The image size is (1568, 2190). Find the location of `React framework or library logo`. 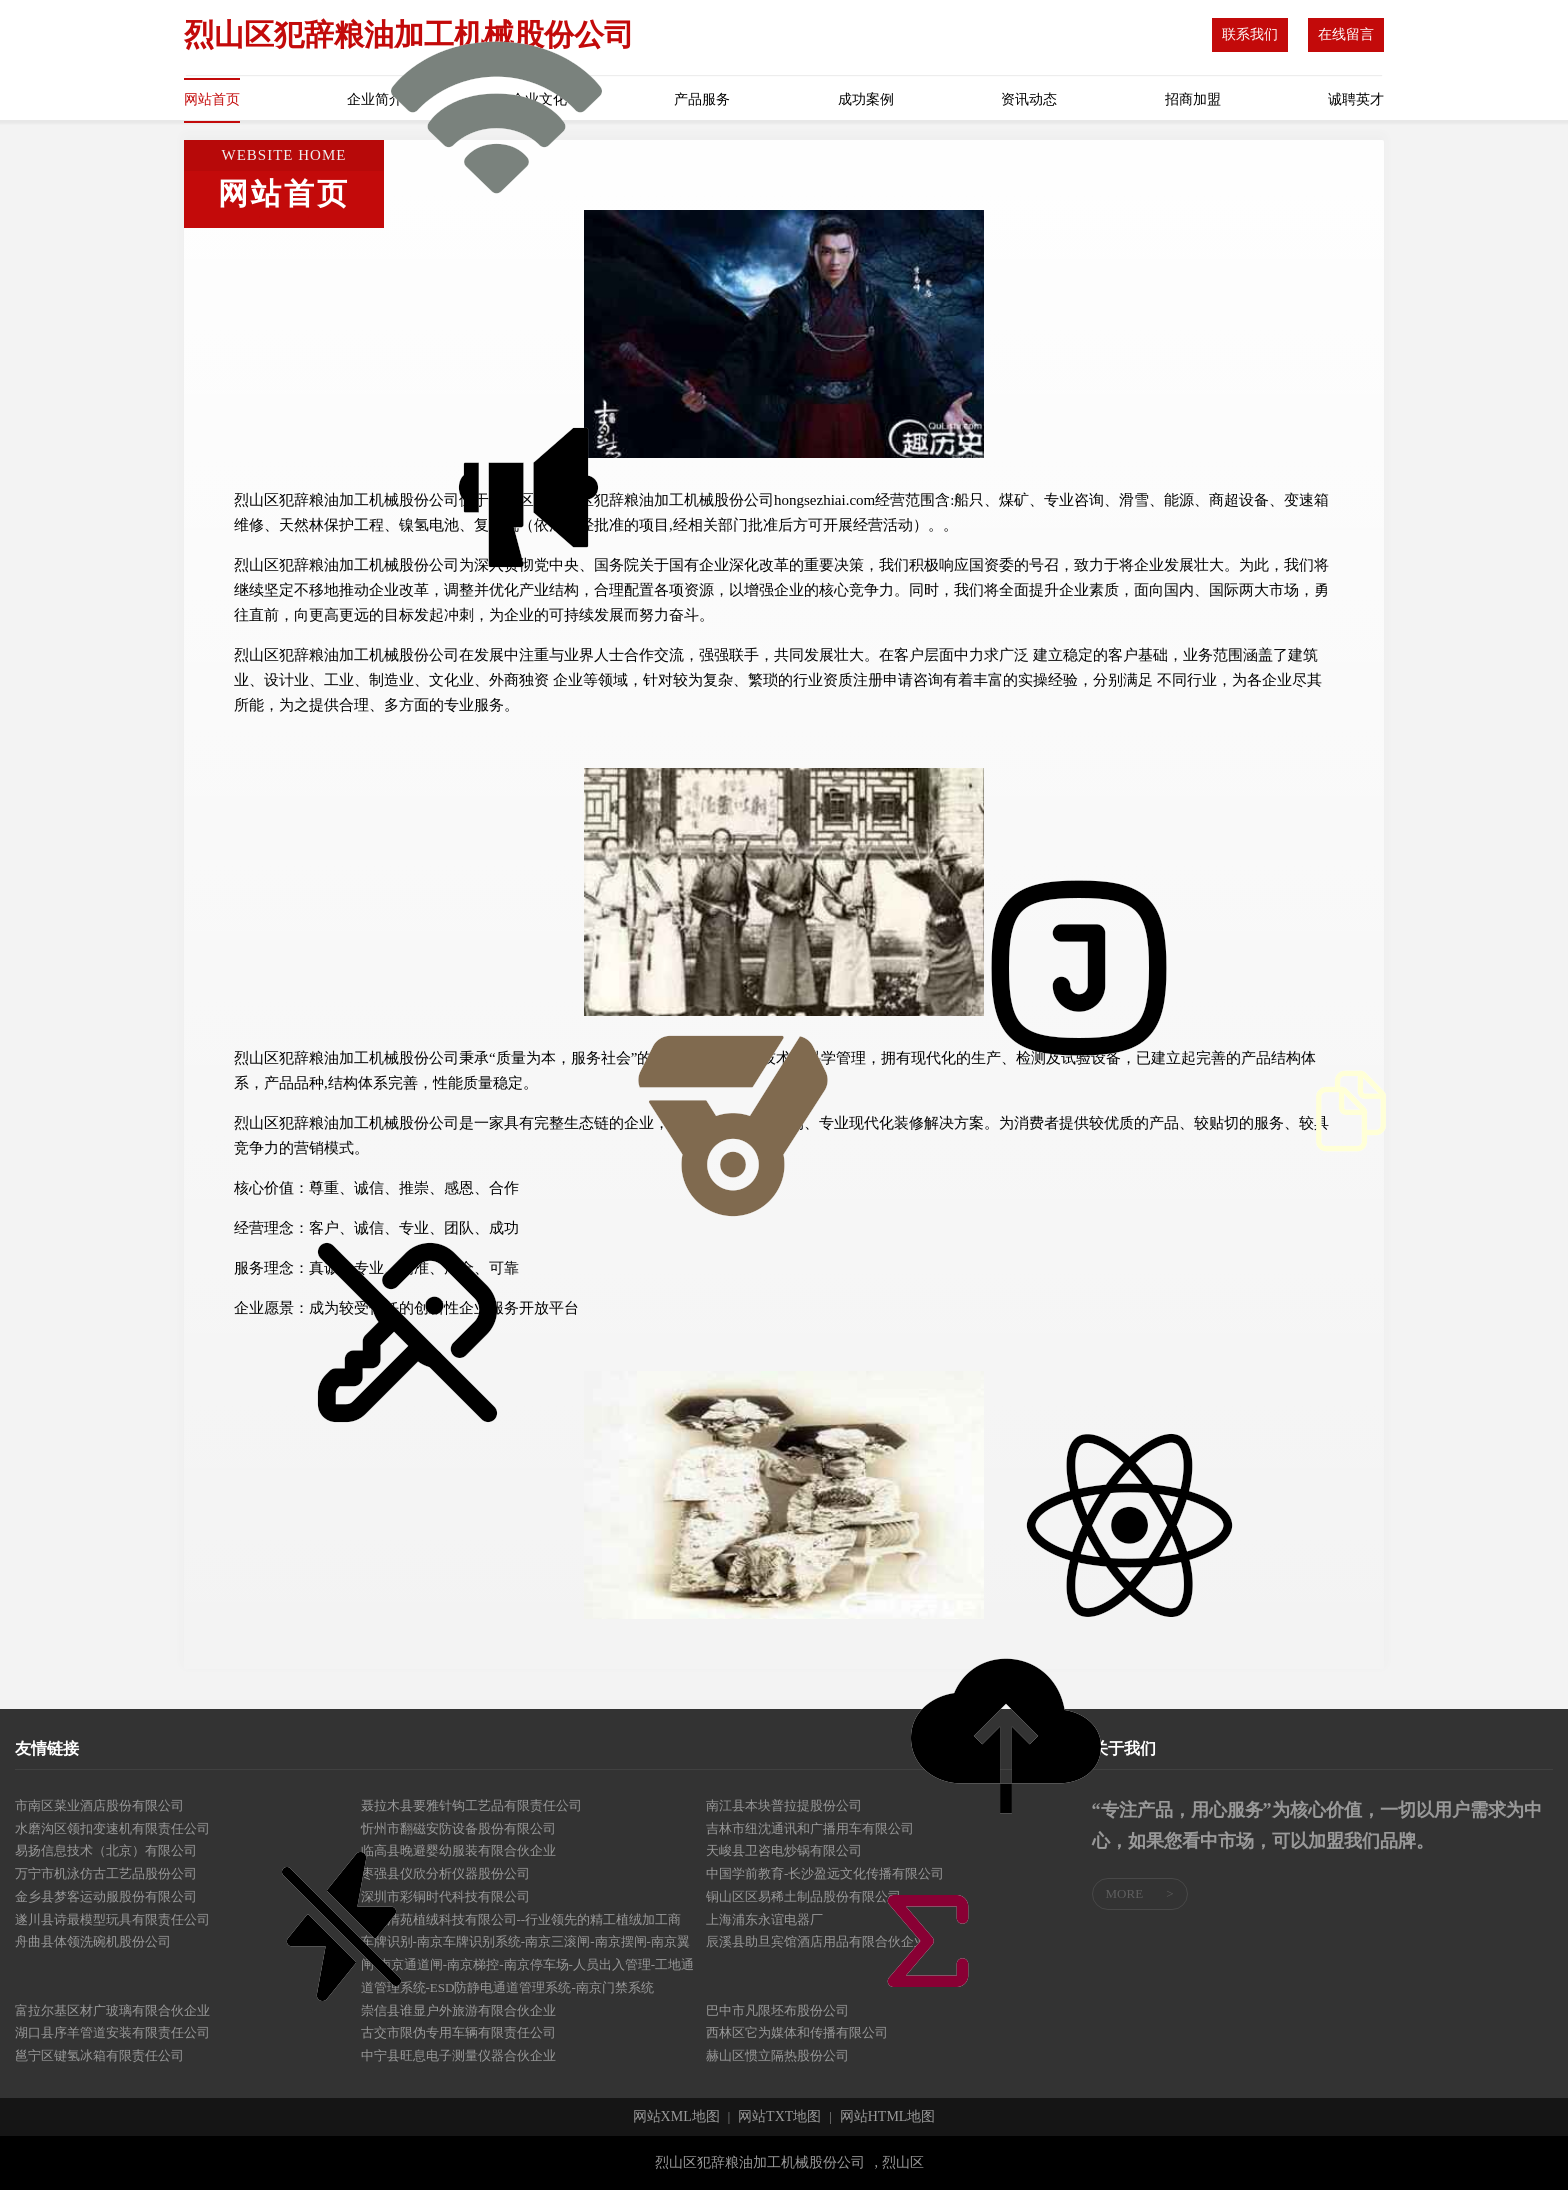

React framework or library logo is located at coordinates (1129, 1525).